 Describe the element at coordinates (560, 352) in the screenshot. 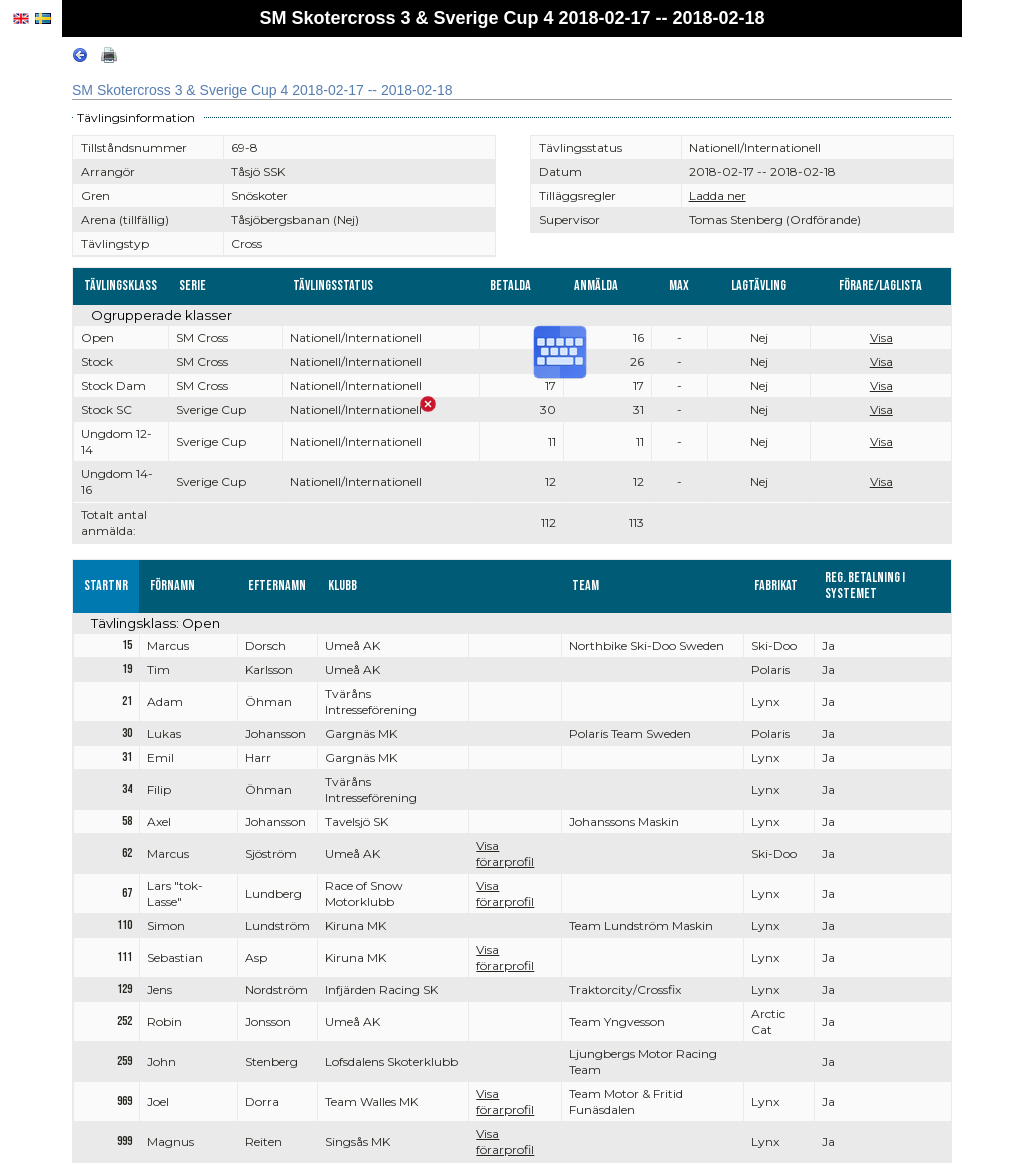

I see `access keyboard and input device settings` at that location.